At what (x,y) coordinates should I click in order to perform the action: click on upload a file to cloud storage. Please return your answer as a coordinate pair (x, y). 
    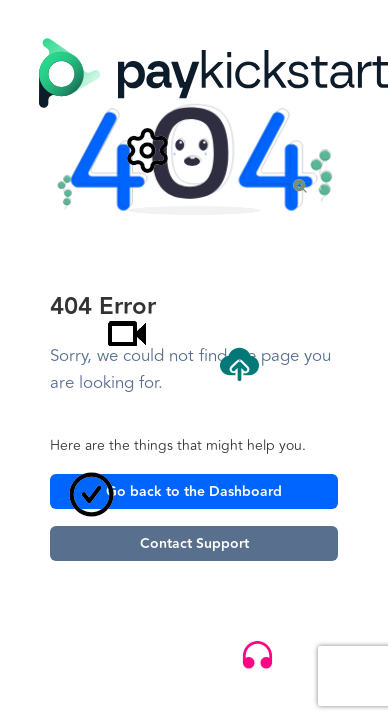
    Looking at the image, I should click on (239, 363).